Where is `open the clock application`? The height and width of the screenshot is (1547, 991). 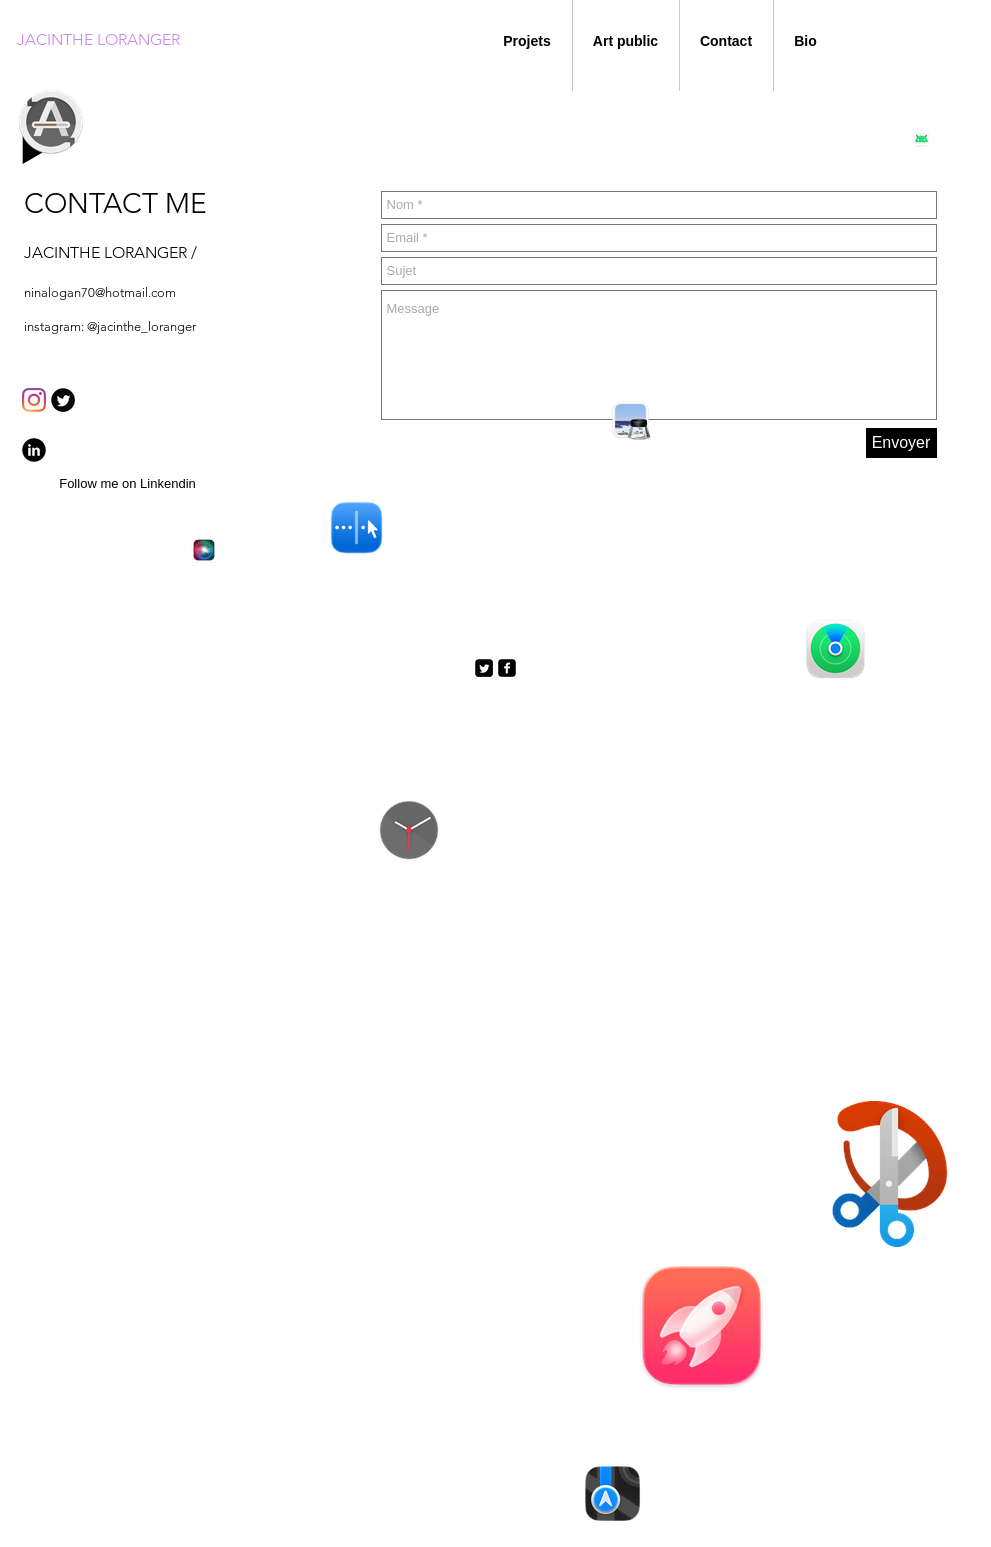 open the clock application is located at coordinates (409, 830).